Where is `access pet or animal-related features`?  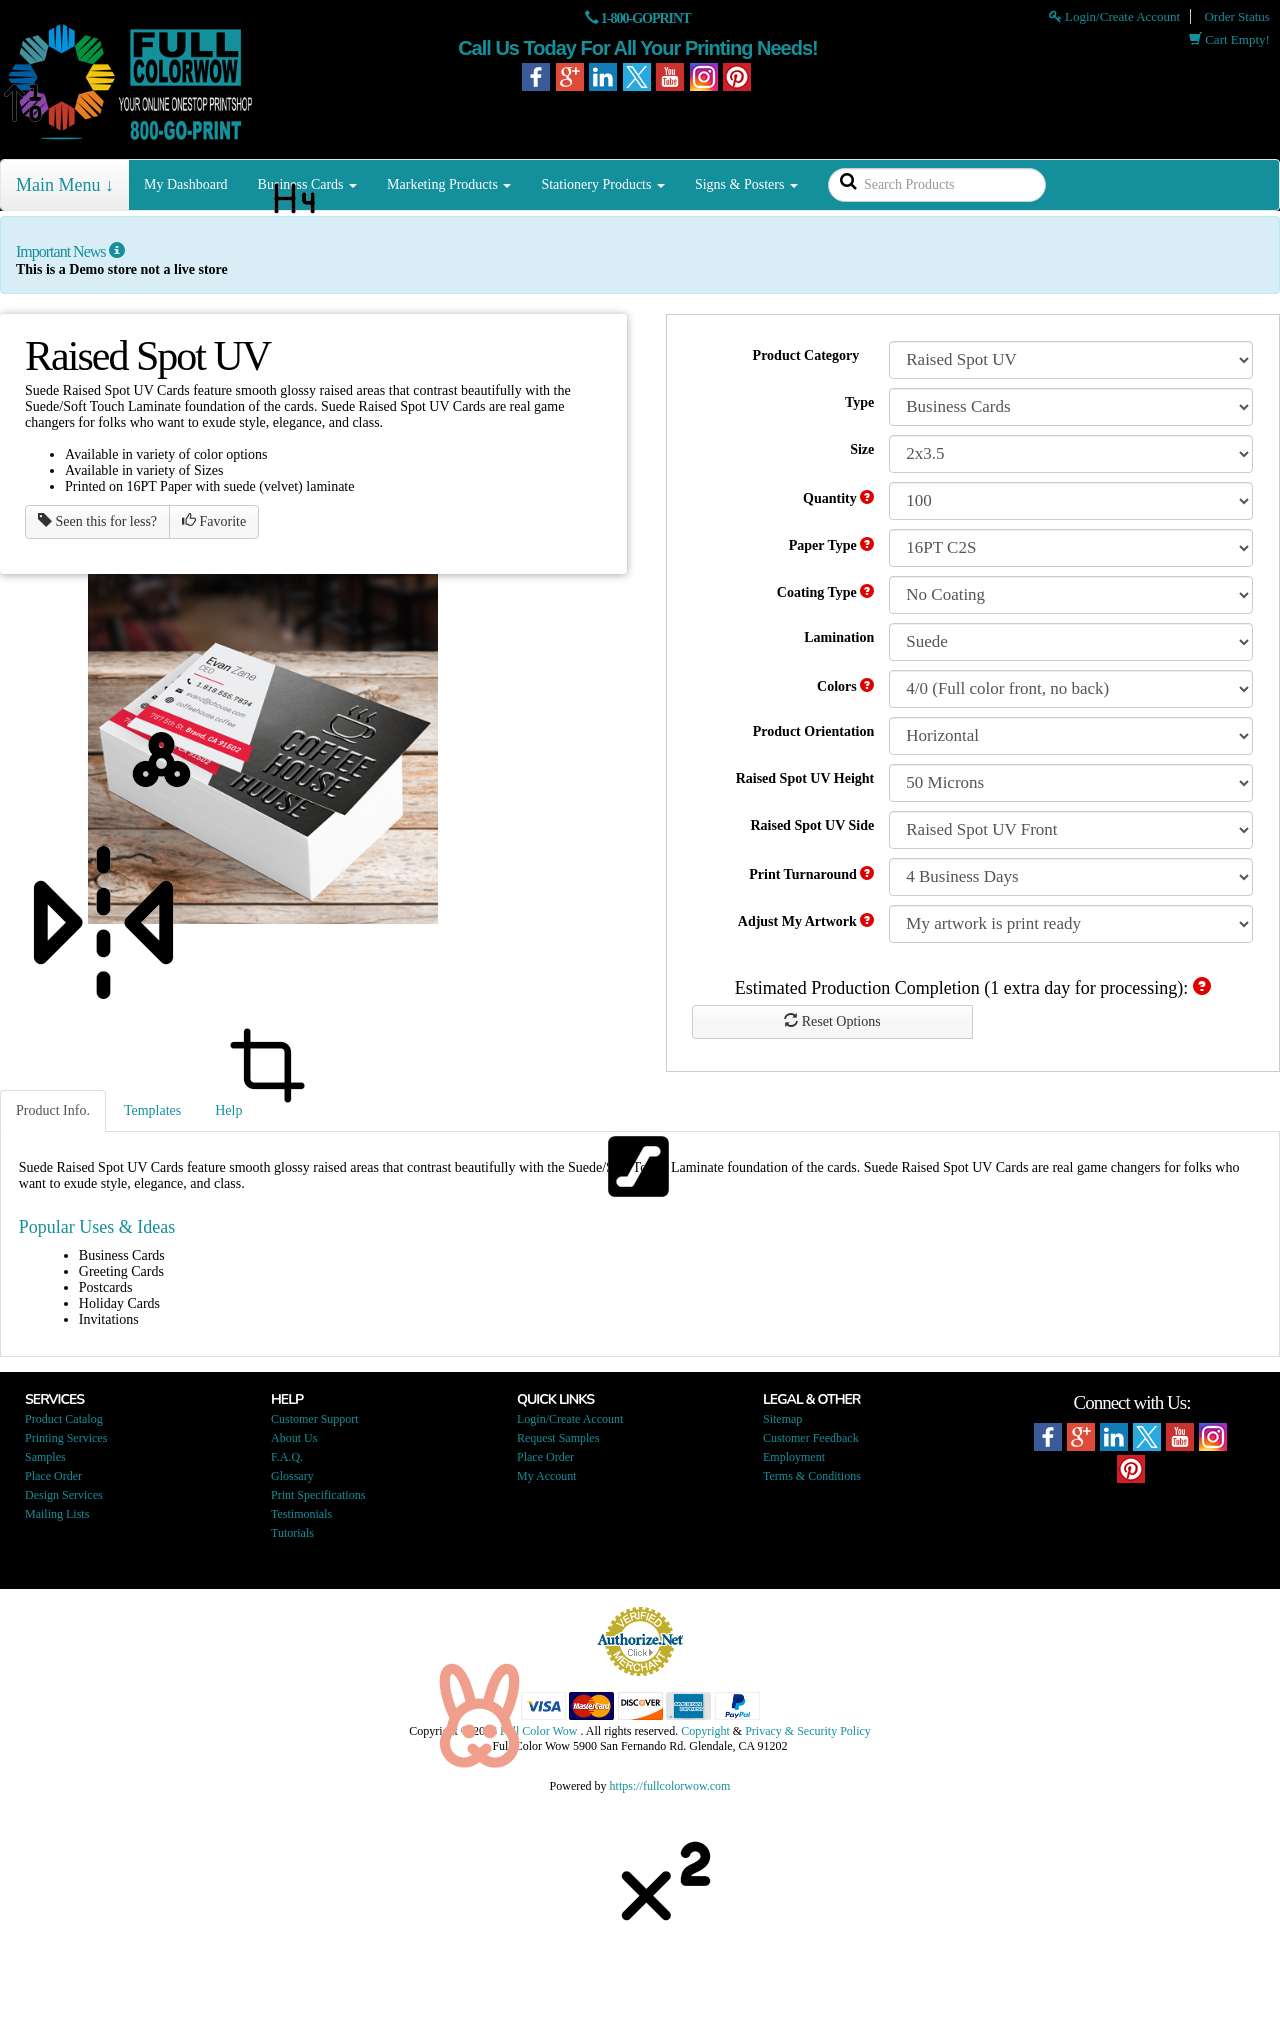 access pet or animal-related features is located at coordinates (479, 1717).